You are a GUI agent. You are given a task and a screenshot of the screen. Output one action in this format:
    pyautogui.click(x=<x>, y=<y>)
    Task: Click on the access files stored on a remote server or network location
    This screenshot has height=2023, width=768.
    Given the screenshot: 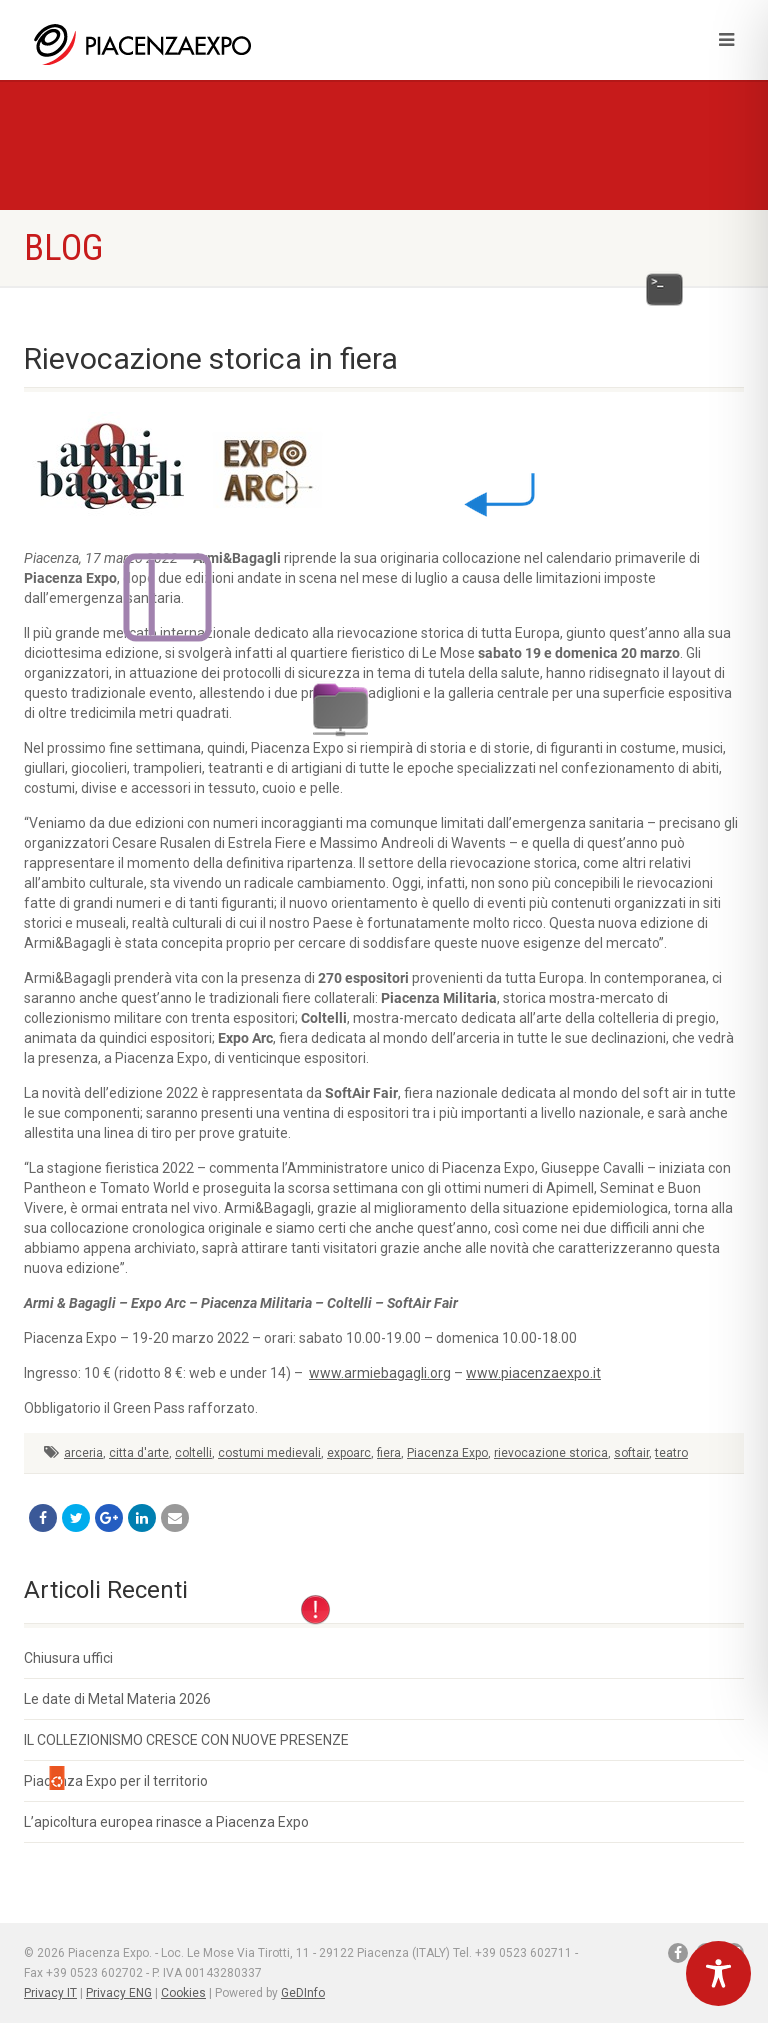 What is the action you would take?
    pyautogui.click(x=340, y=708)
    